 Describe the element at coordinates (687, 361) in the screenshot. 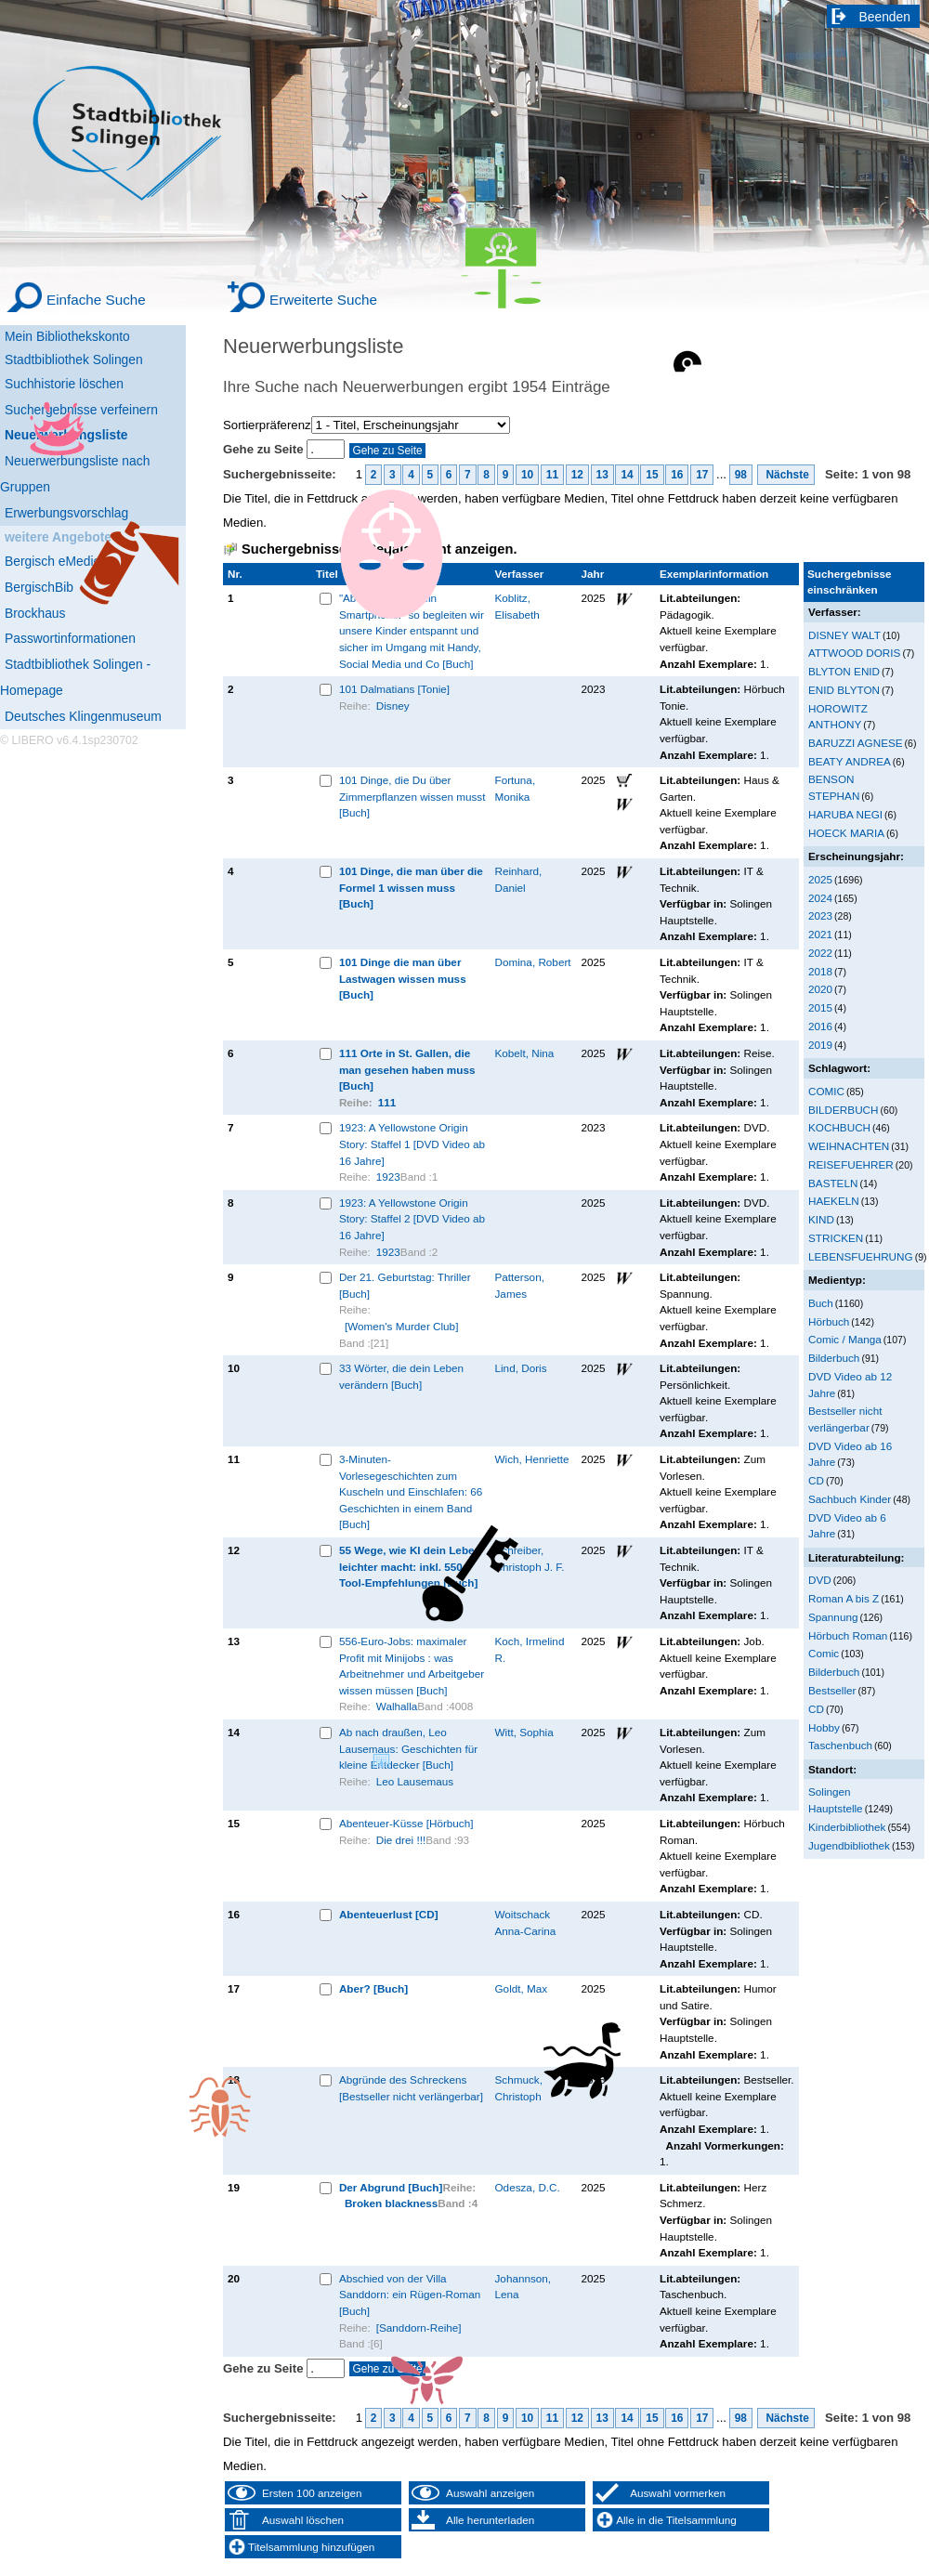

I see `access player armor or equipment settings` at that location.